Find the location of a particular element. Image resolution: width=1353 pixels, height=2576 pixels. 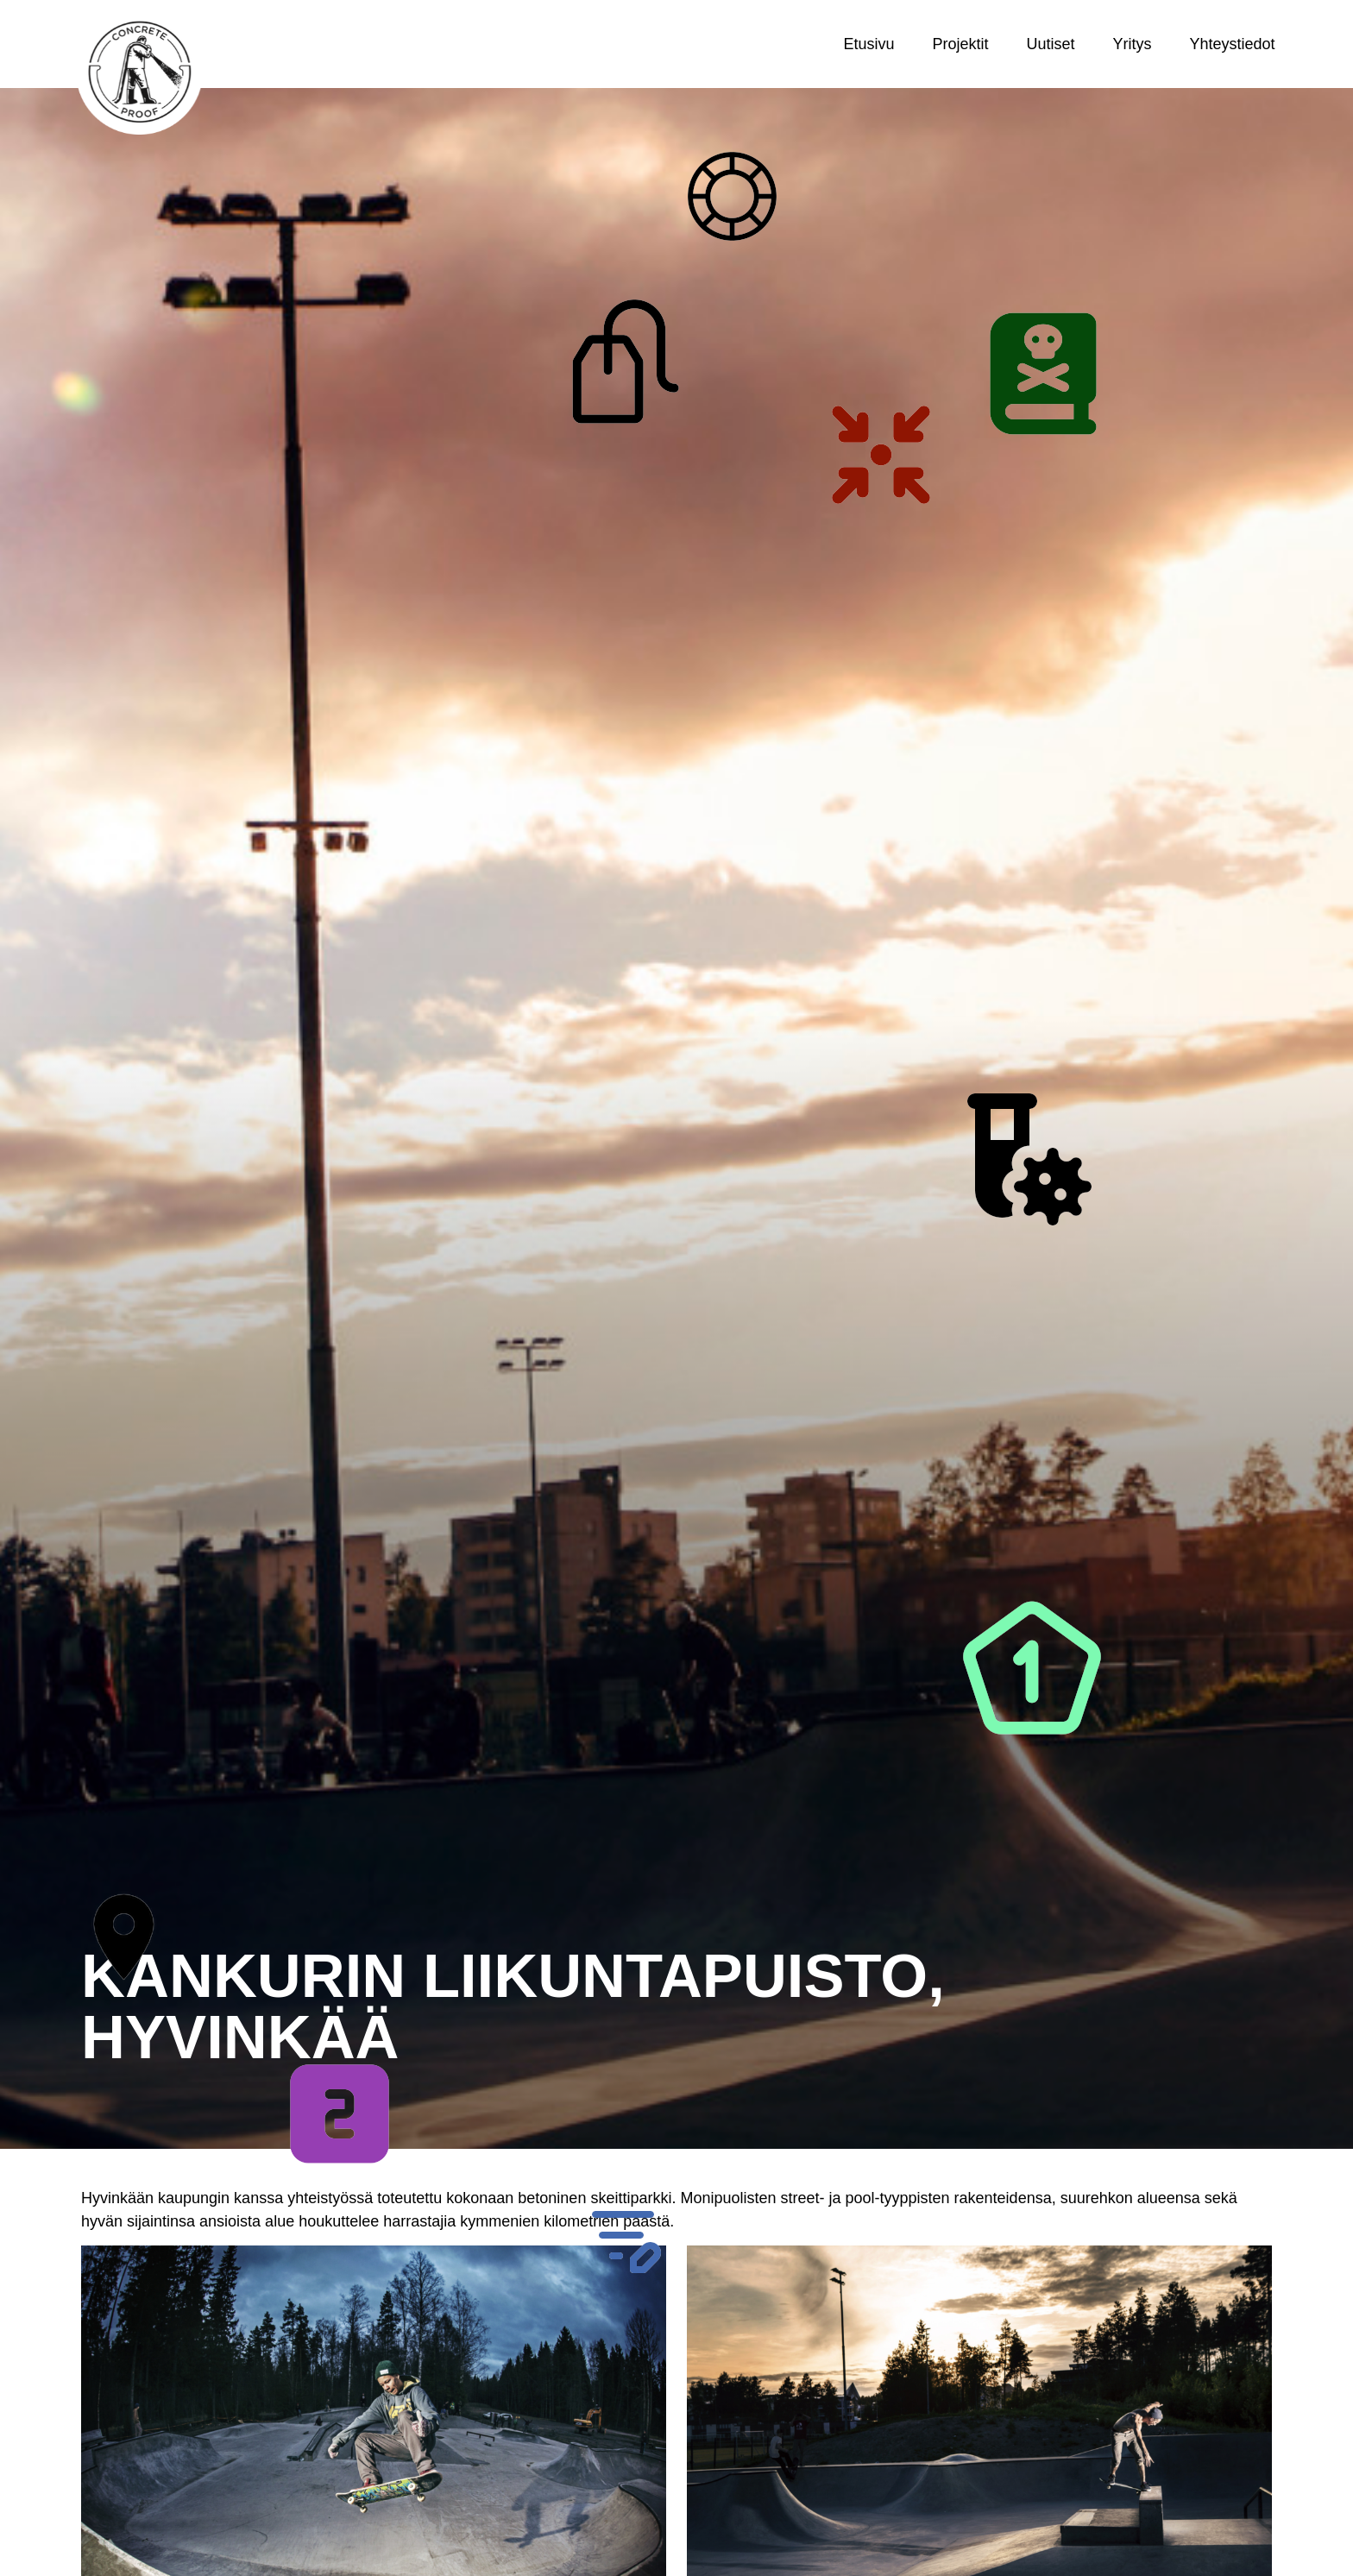

access casino or gambling games is located at coordinates (732, 196).